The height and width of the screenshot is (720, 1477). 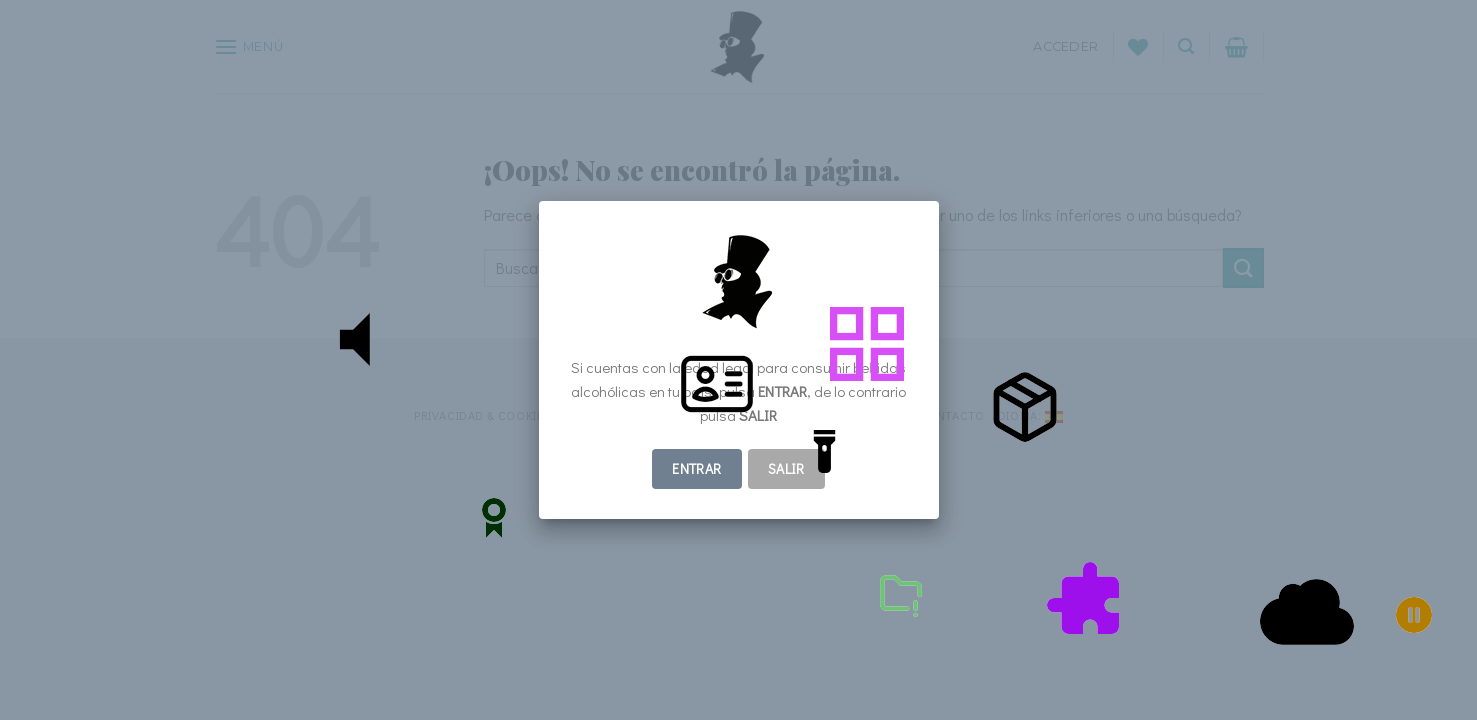 I want to click on view achievements or awards, so click(x=494, y=518).